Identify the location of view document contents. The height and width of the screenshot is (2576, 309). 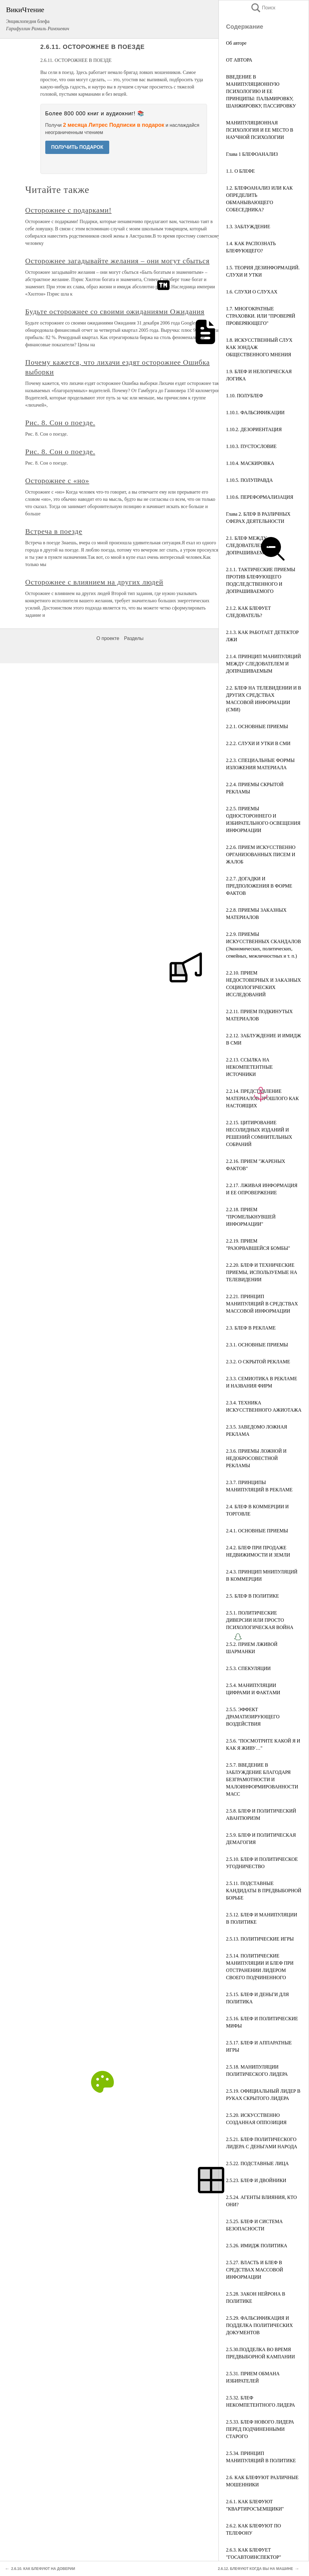
(205, 332).